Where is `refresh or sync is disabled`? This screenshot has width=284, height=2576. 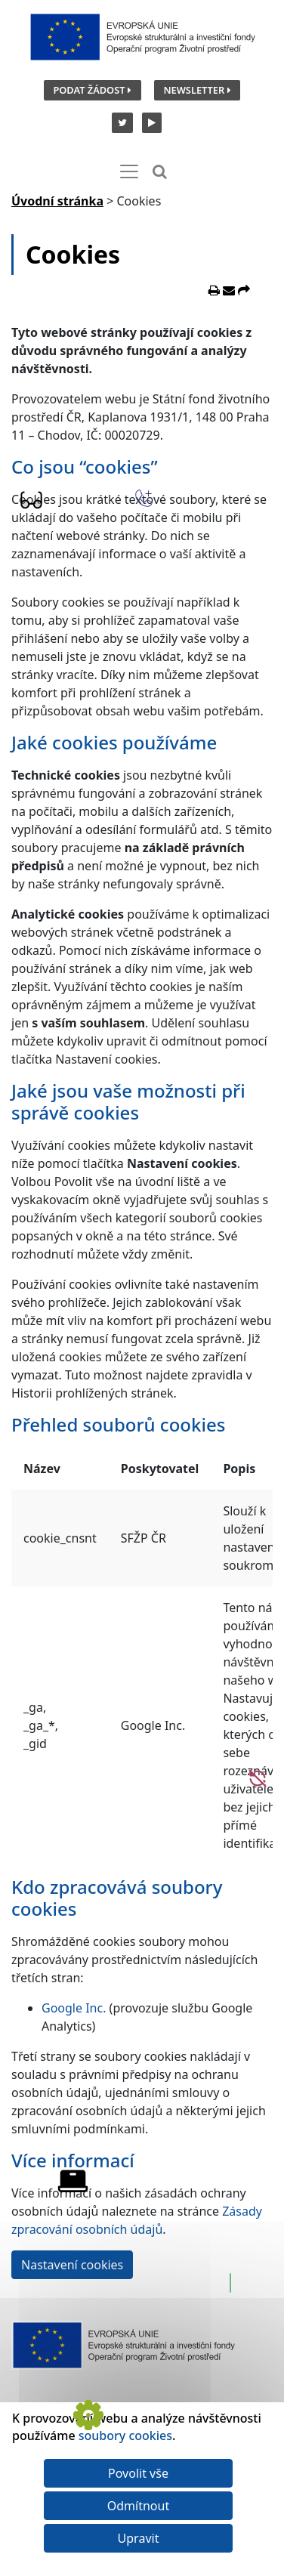 refresh or sync is disabled is located at coordinates (258, 1778).